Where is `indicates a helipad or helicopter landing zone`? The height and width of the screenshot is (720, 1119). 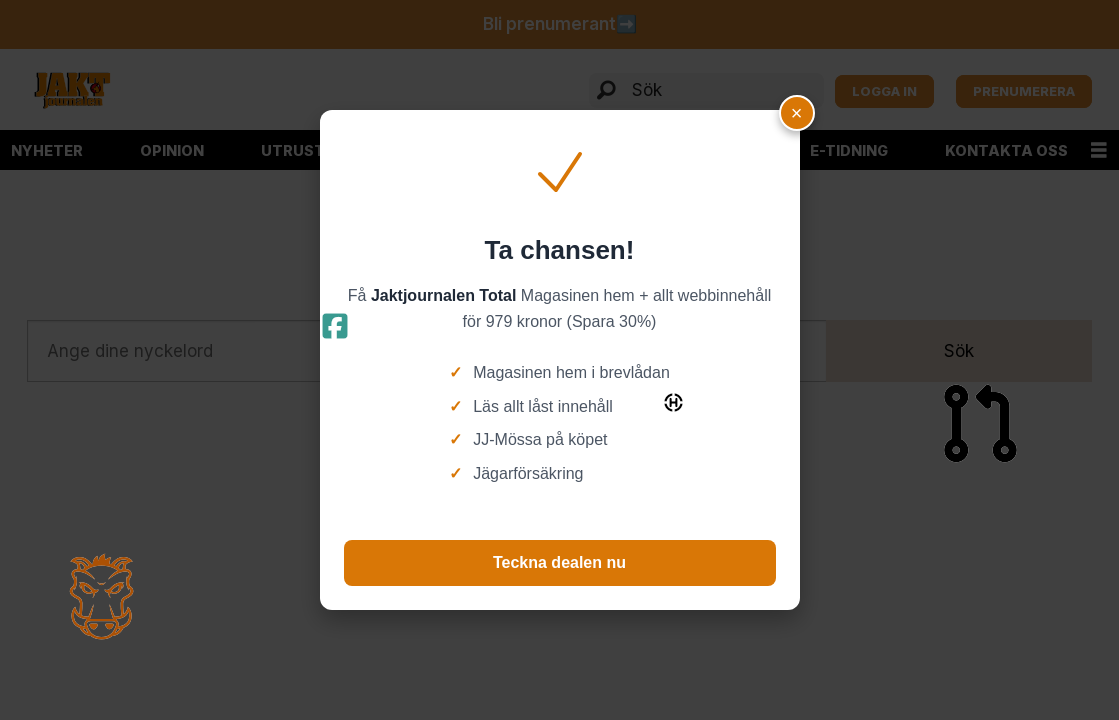
indicates a helipad or helicopter landing zone is located at coordinates (673, 402).